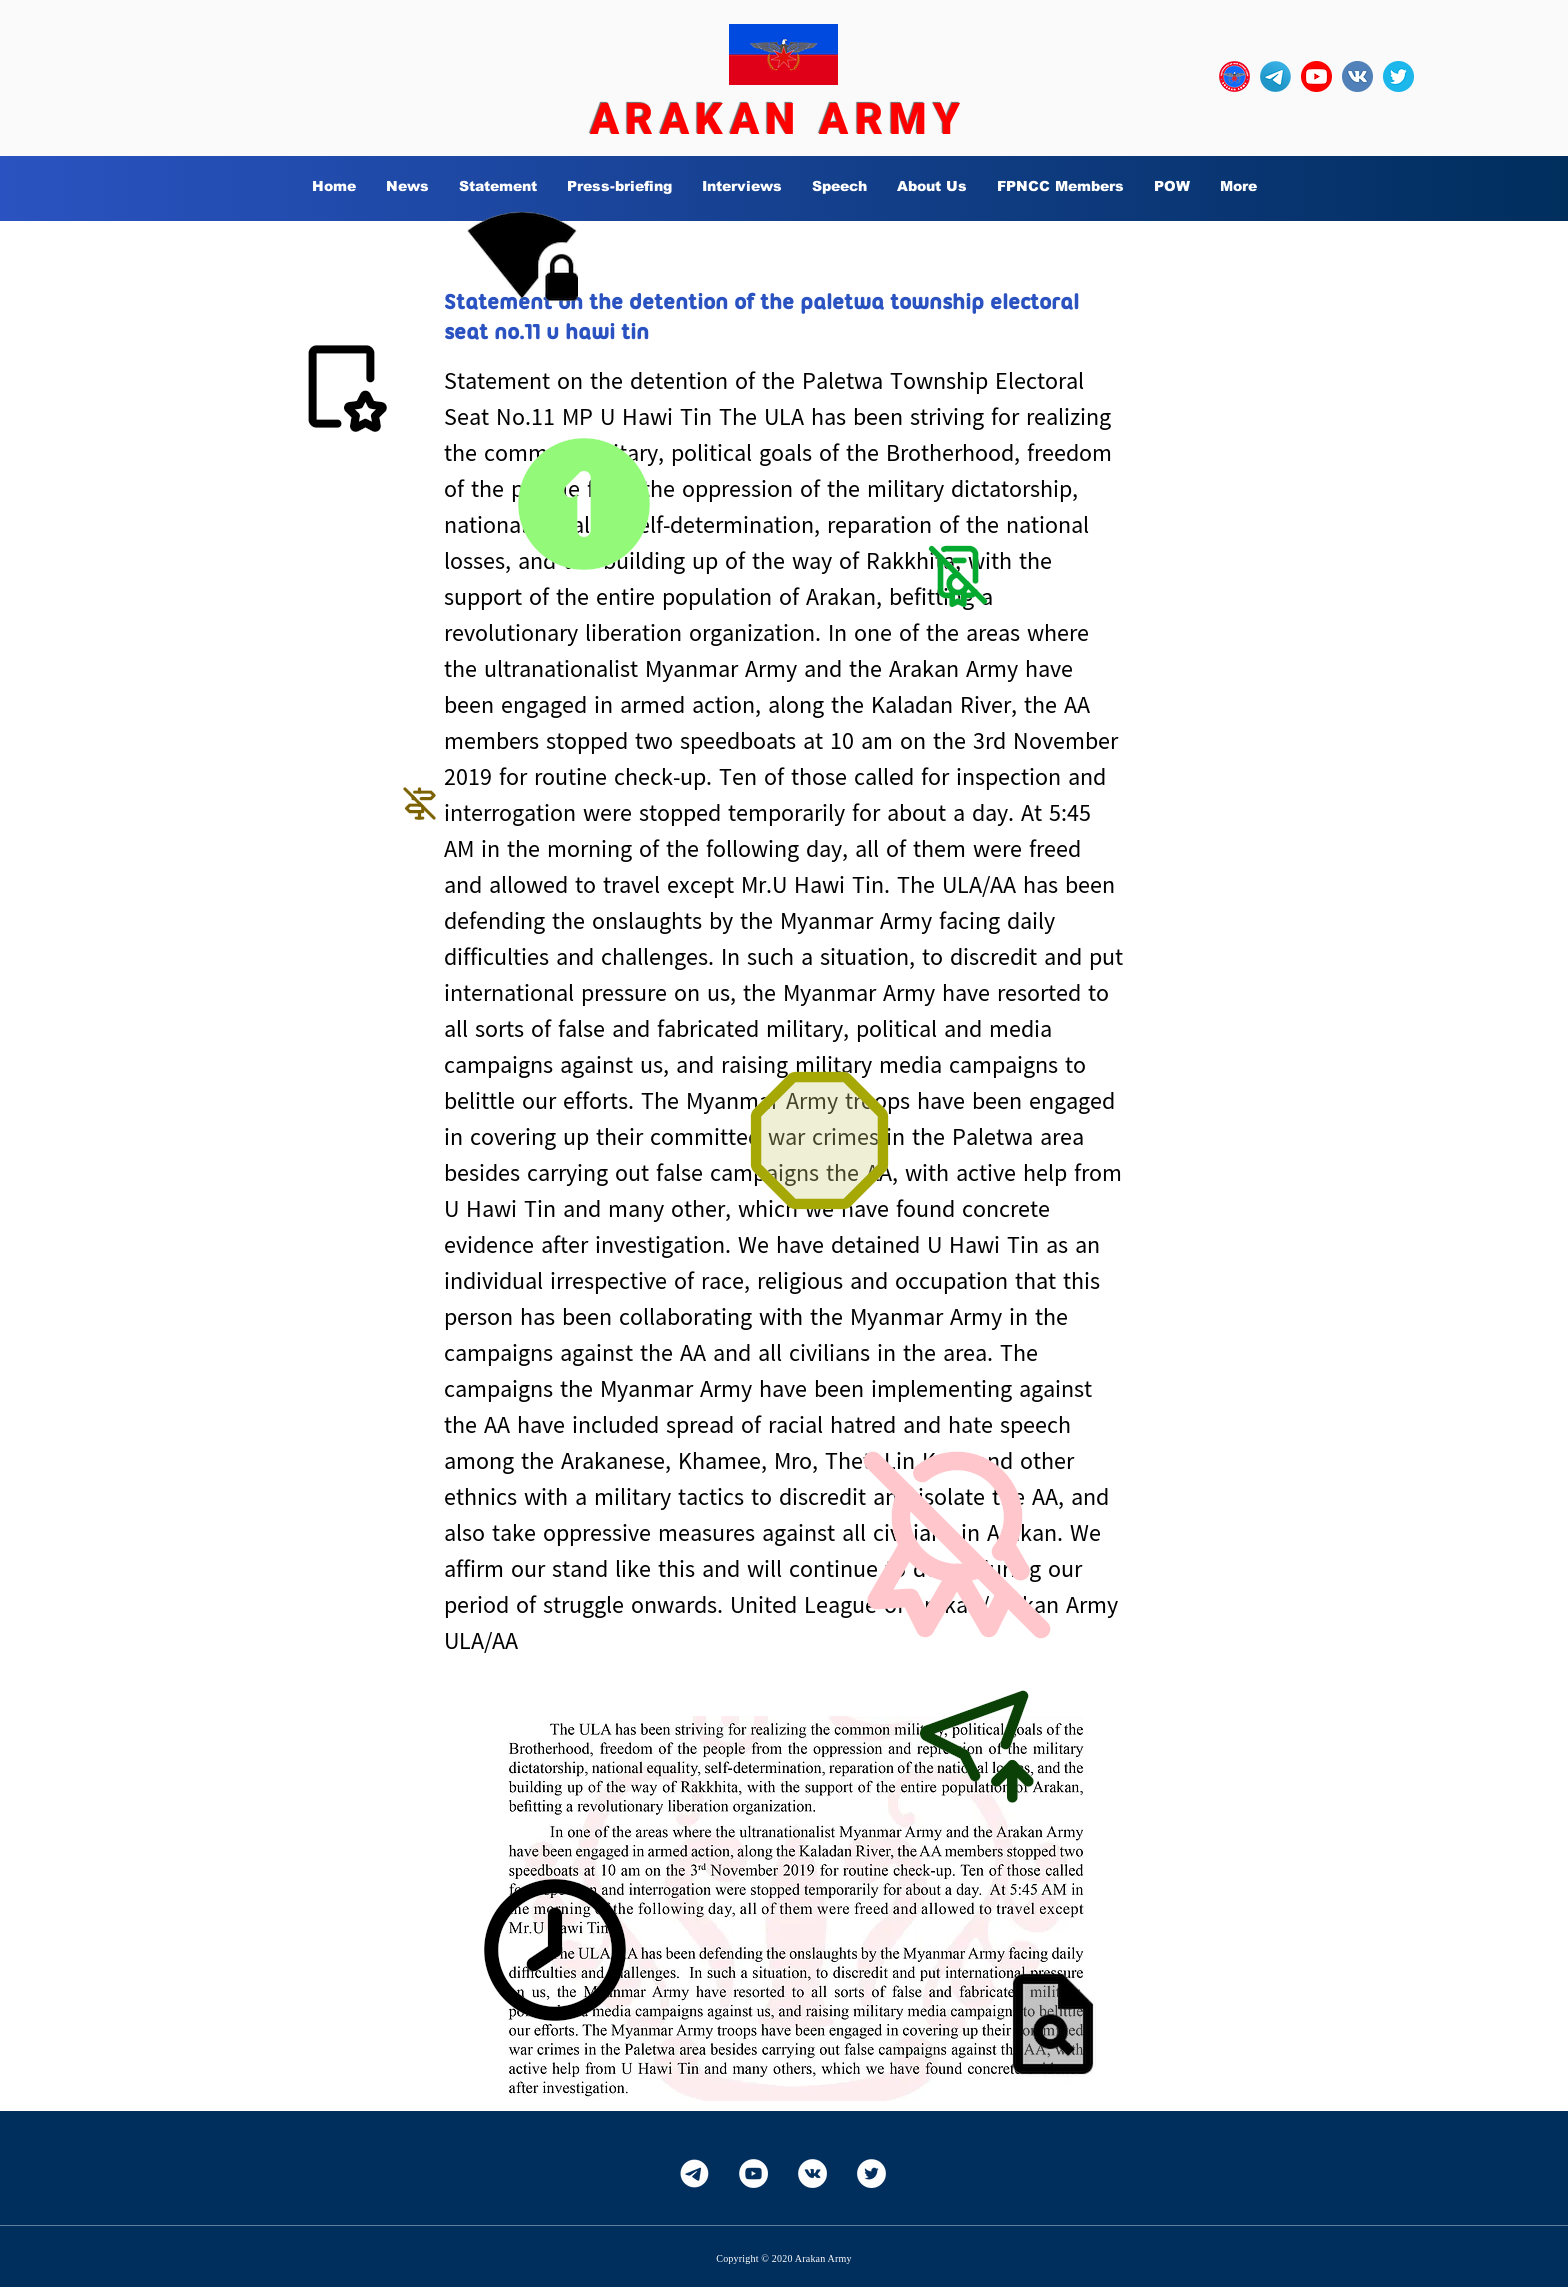  Describe the element at coordinates (522, 254) in the screenshot. I see `connected to a secure wifi network` at that location.